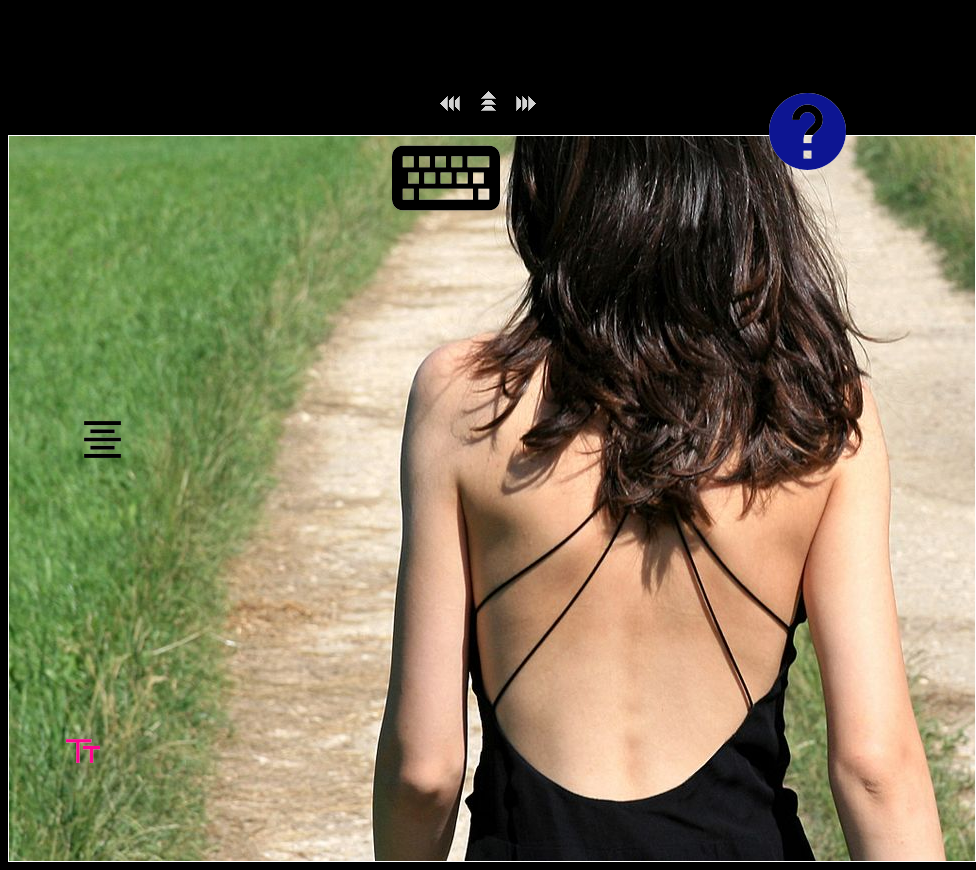 This screenshot has height=870, width=976. What do you see at coordinates (807, 131) in the screenshot?
I see `access help or support` at bounding box center [807, 131].